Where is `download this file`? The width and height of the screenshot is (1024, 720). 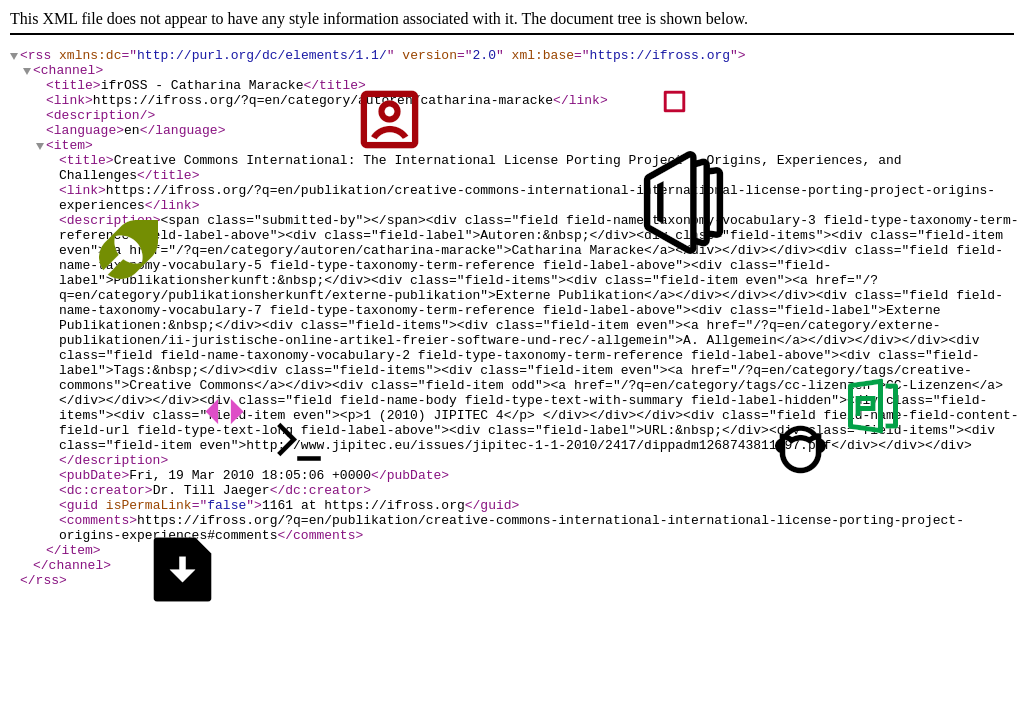
download this file is located at coordinates (182, 569).